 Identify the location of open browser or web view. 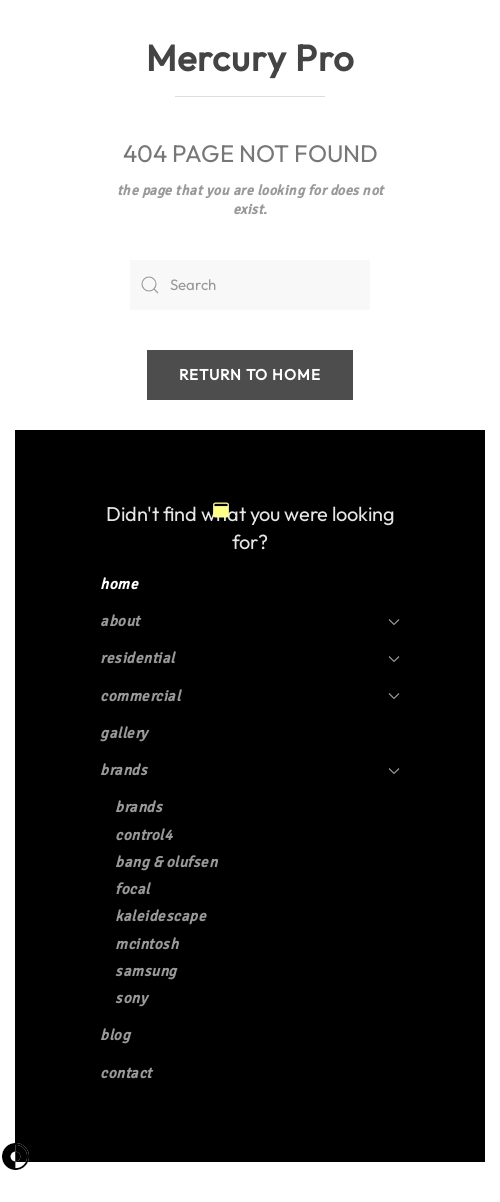
(221, 510).